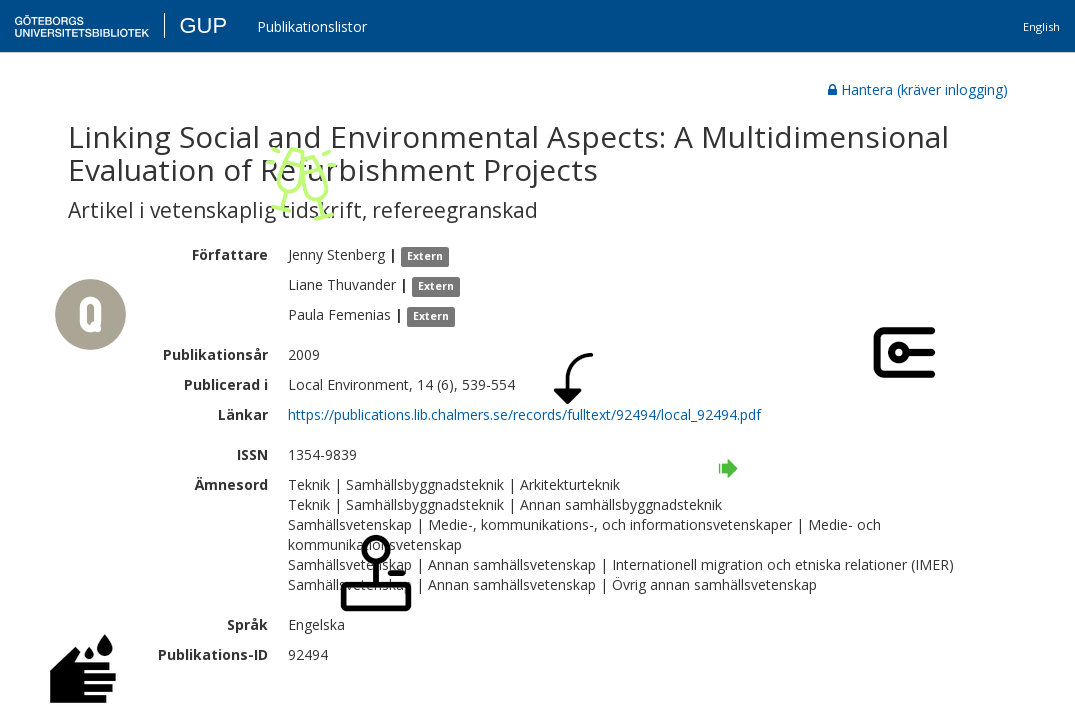  What do you see at coordinates (902, 352) in the screenshot?
I see `access your wallet or payment methods` at bounding box center [902, 352].